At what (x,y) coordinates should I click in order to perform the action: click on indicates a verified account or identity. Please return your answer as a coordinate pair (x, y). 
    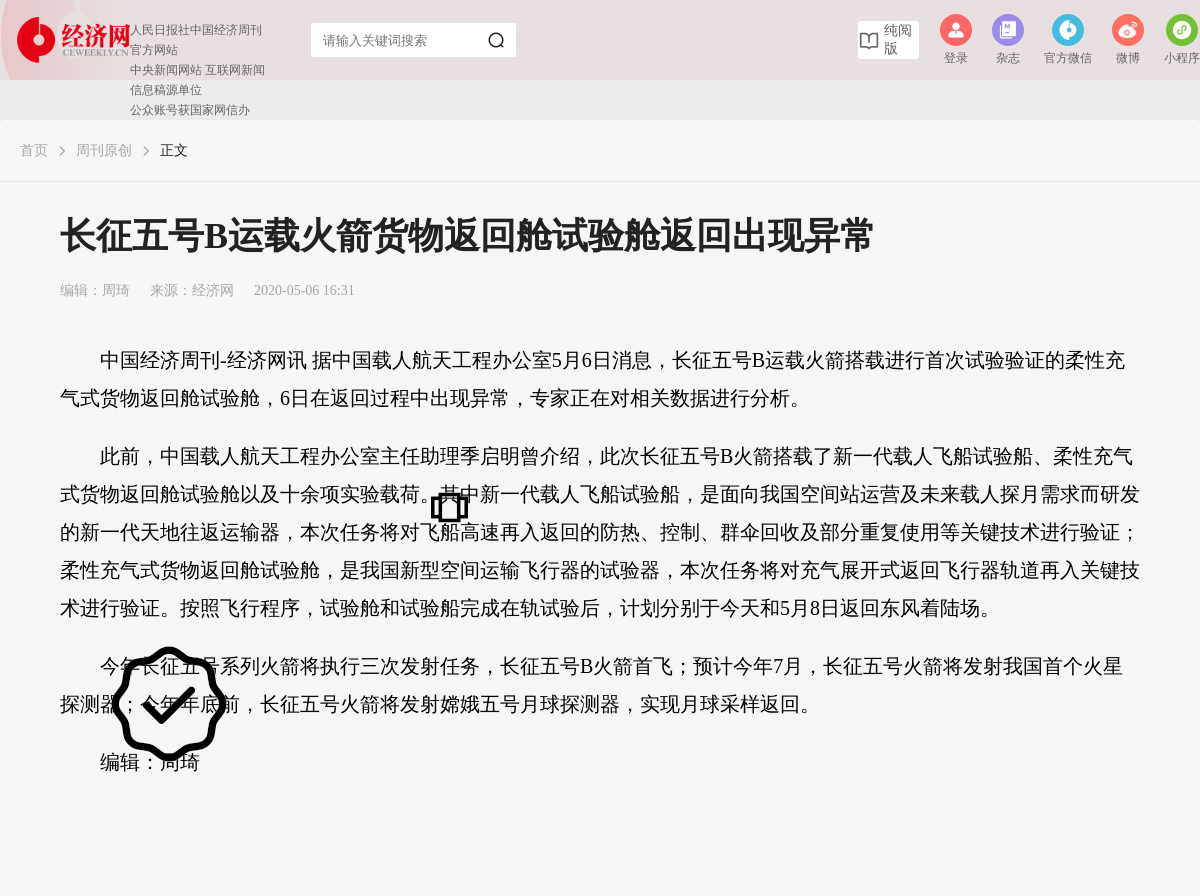
    Looking at the image, I should click on (169, 704).